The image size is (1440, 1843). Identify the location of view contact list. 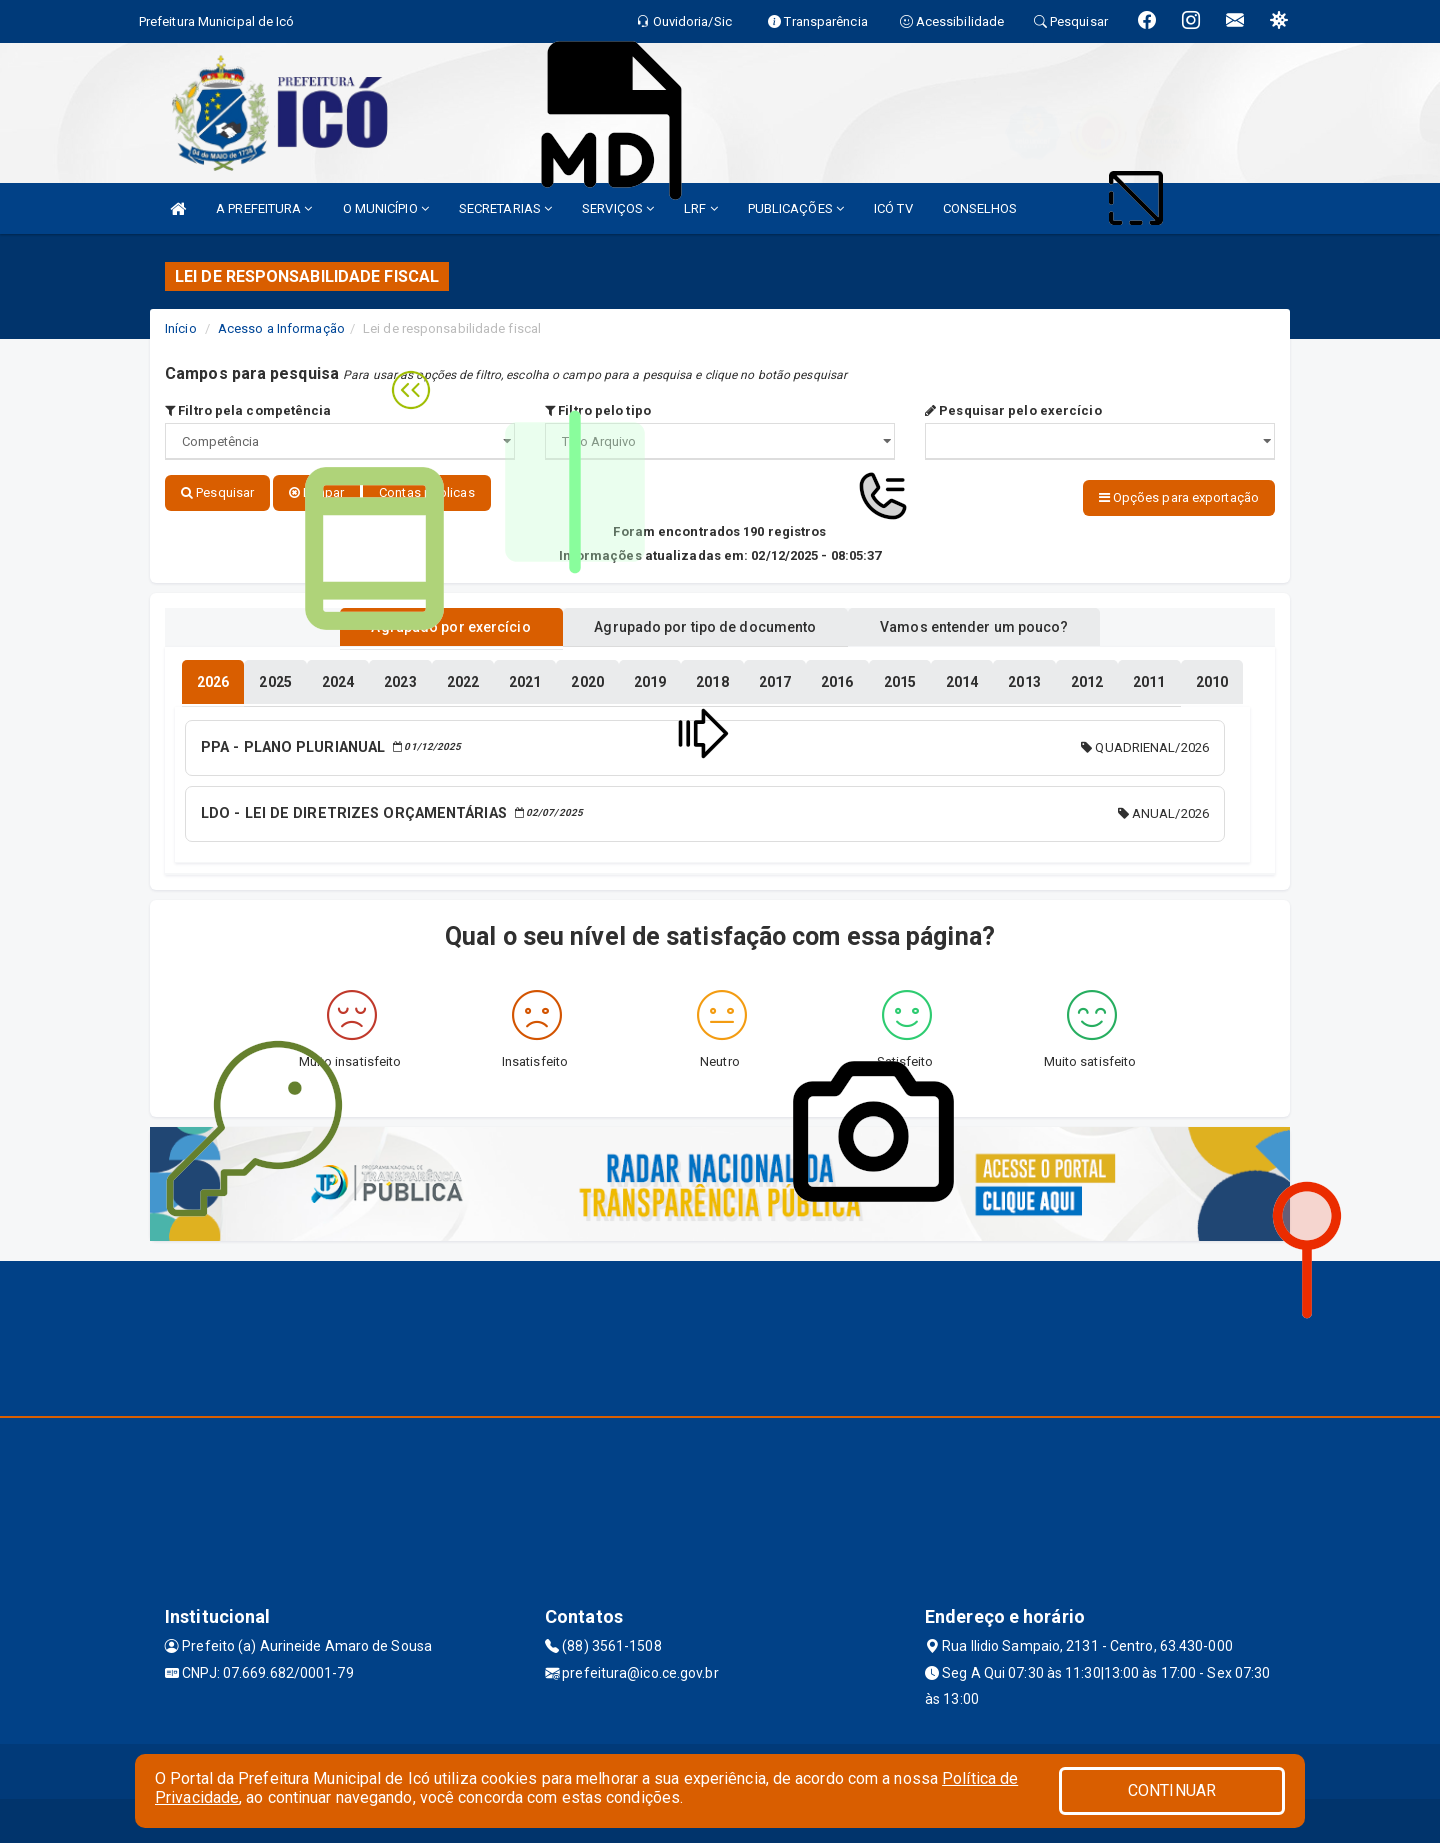
(884, 495).